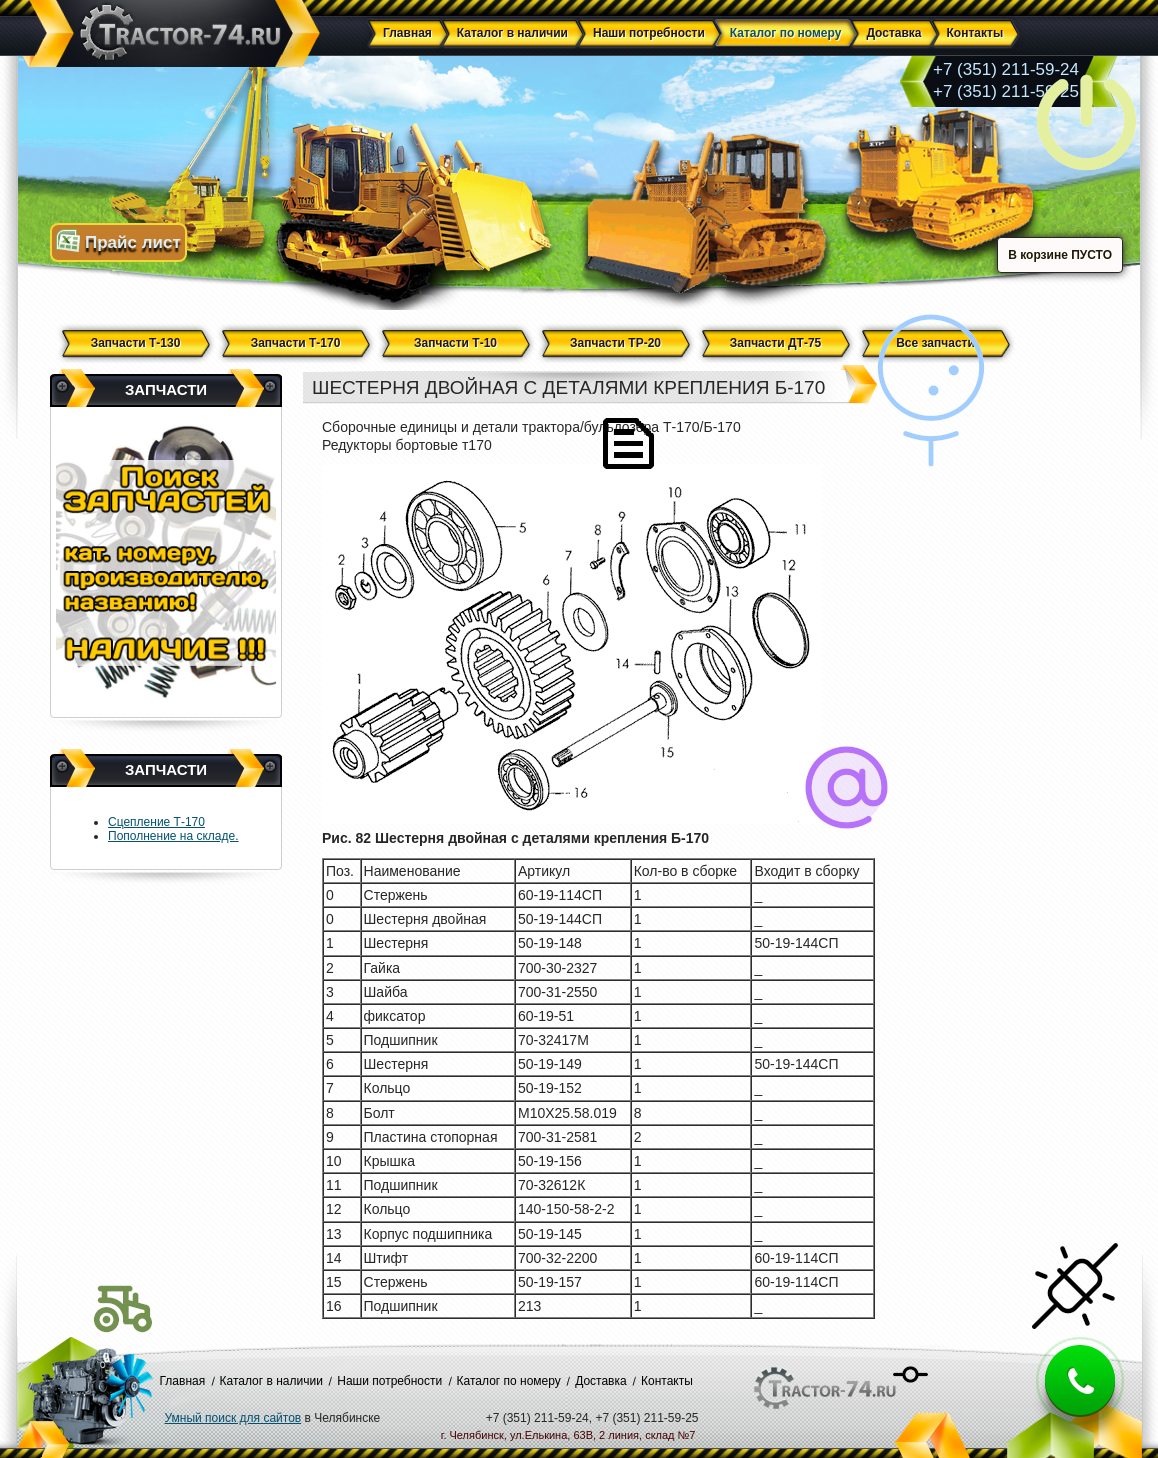 Image resolution: width=1158 pixels, height=1458 pixels. Describe the element at coordinates (846, 787) in the screenshot. I see `mention a user in a post or comment` at that location.